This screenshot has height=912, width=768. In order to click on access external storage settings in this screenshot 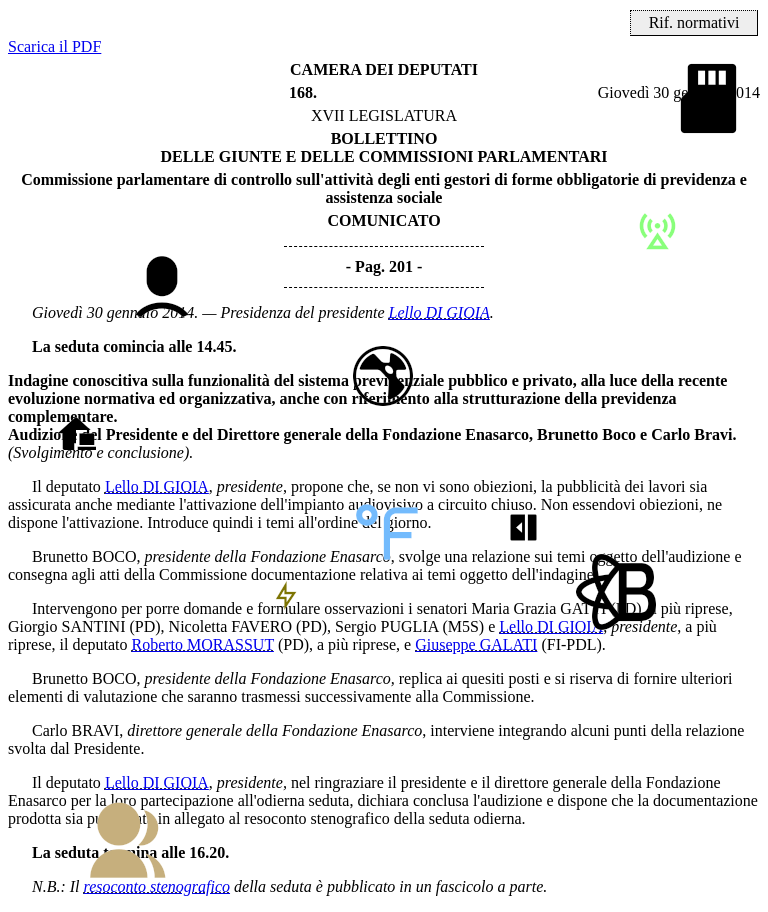, I will do `click(708, 98)`.